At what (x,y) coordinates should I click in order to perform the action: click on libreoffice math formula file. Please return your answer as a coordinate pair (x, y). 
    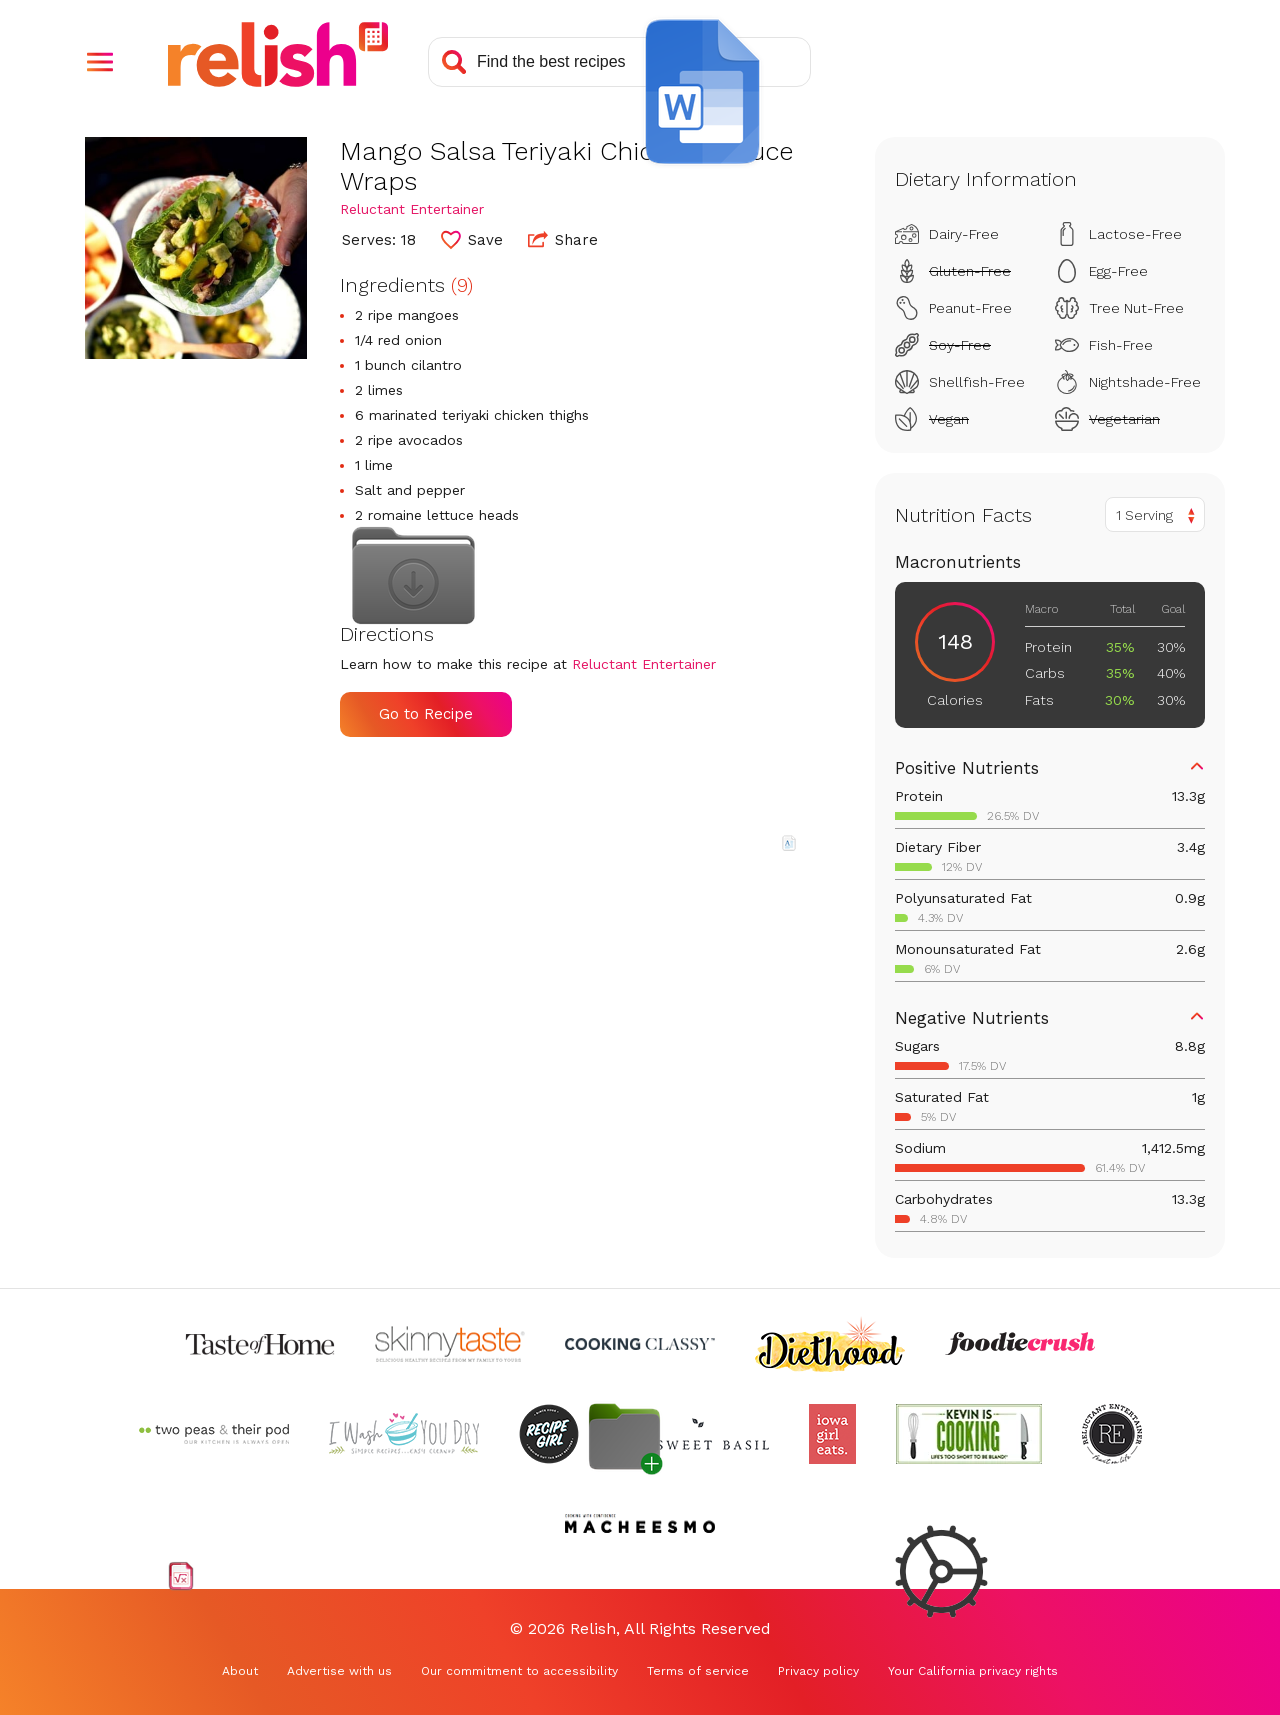
    Looking at the image, I should click on (181, 1576).